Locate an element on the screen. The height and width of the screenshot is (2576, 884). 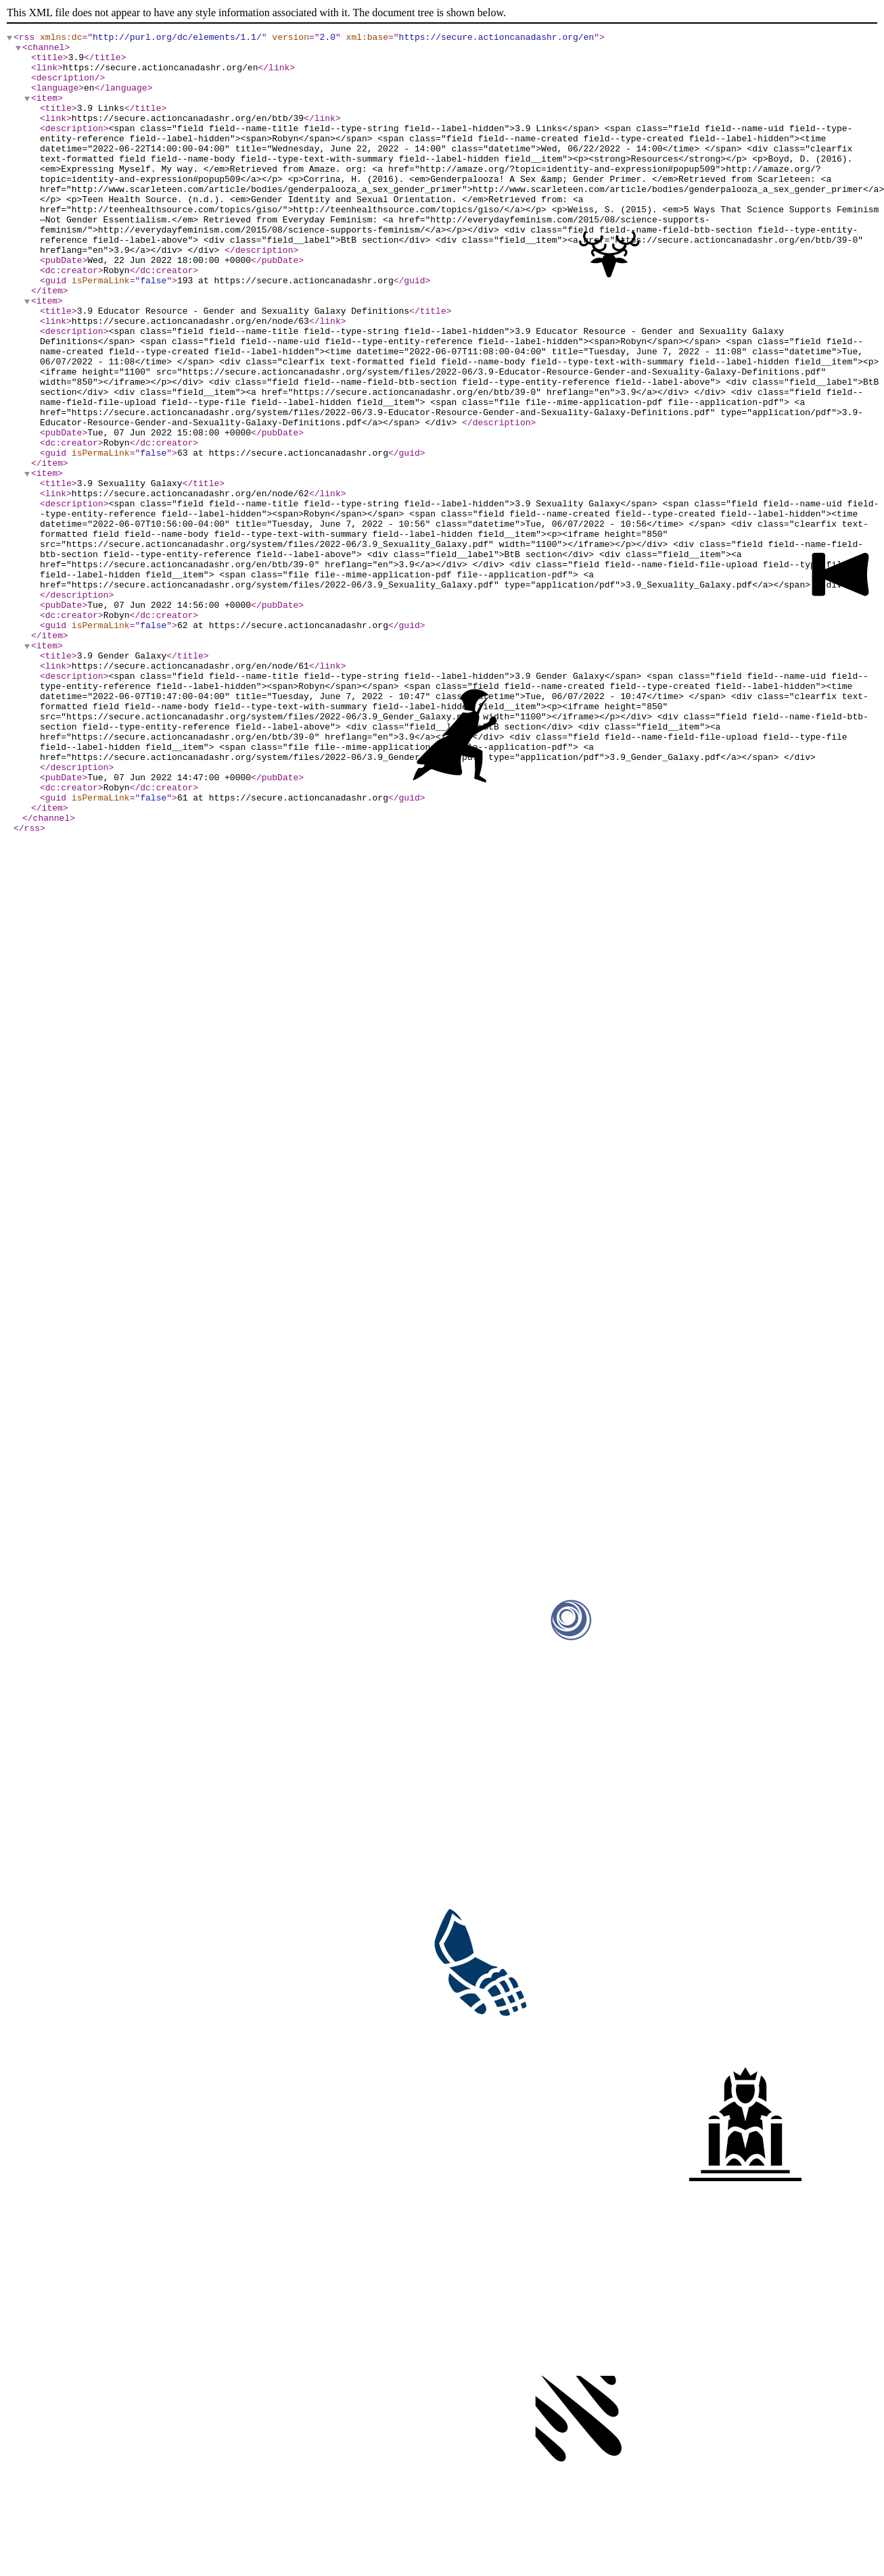
select rogue or assassin character class is located at coordinates (455, 736).